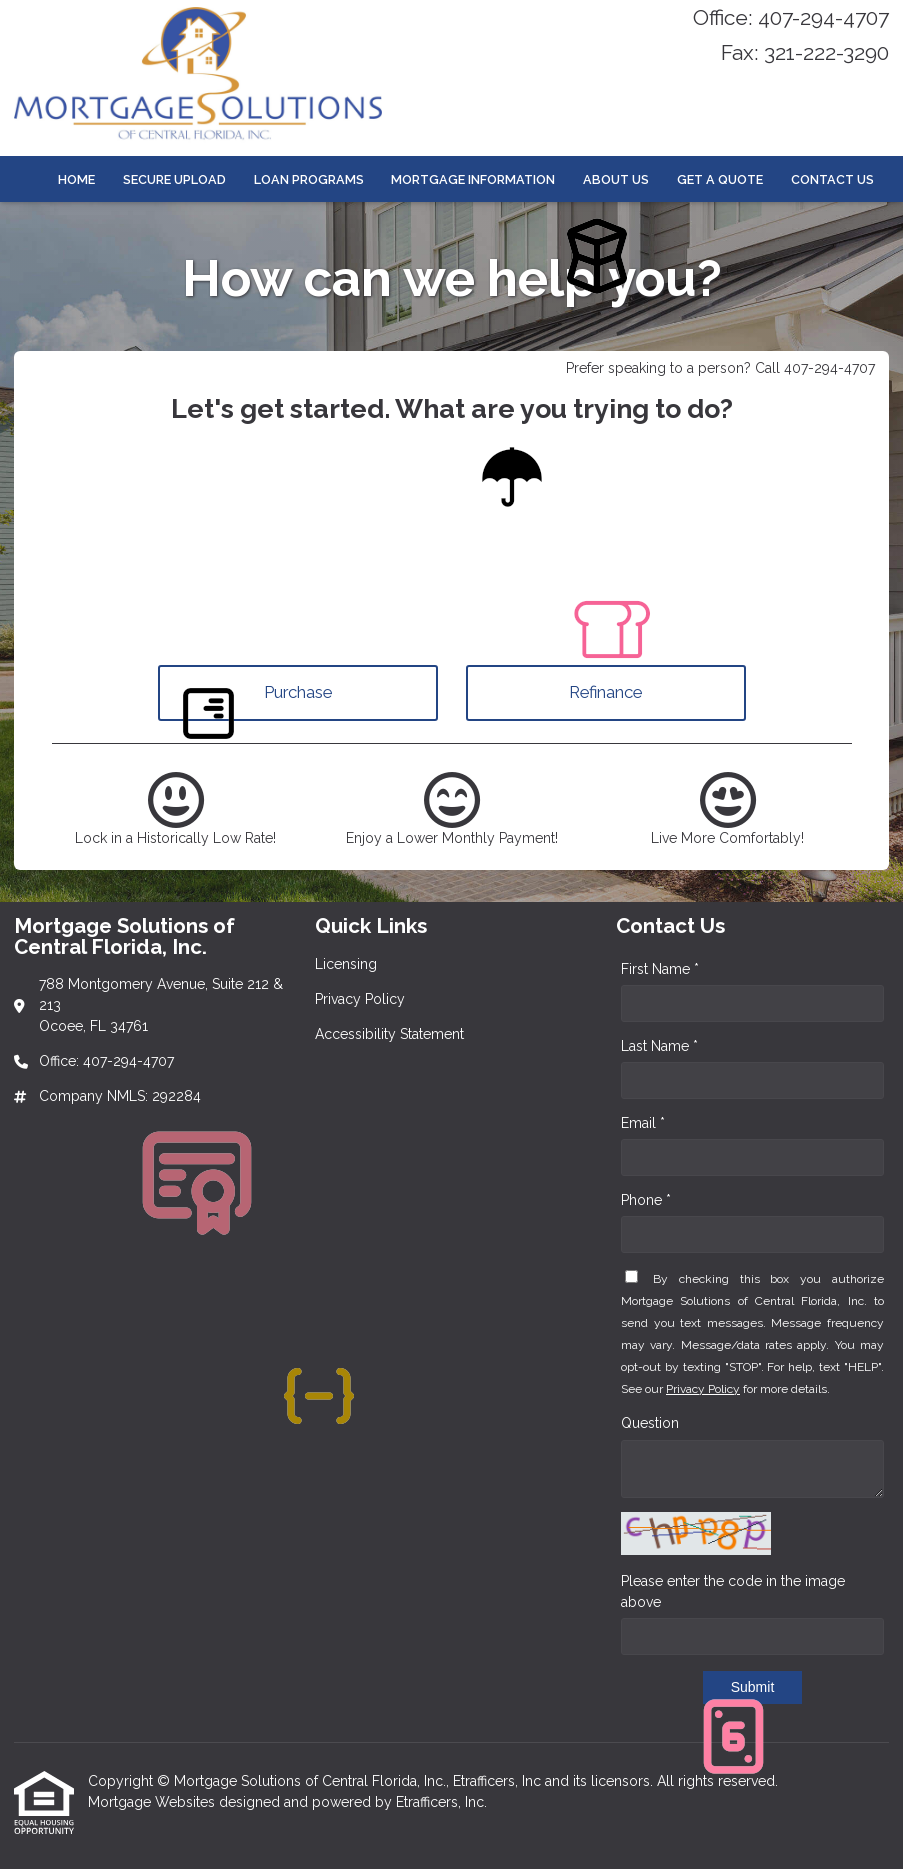  What do you see at coordinates (597, 256) in the screenshot?
I see `view 3D object or model` at bounding box center [597, 256].